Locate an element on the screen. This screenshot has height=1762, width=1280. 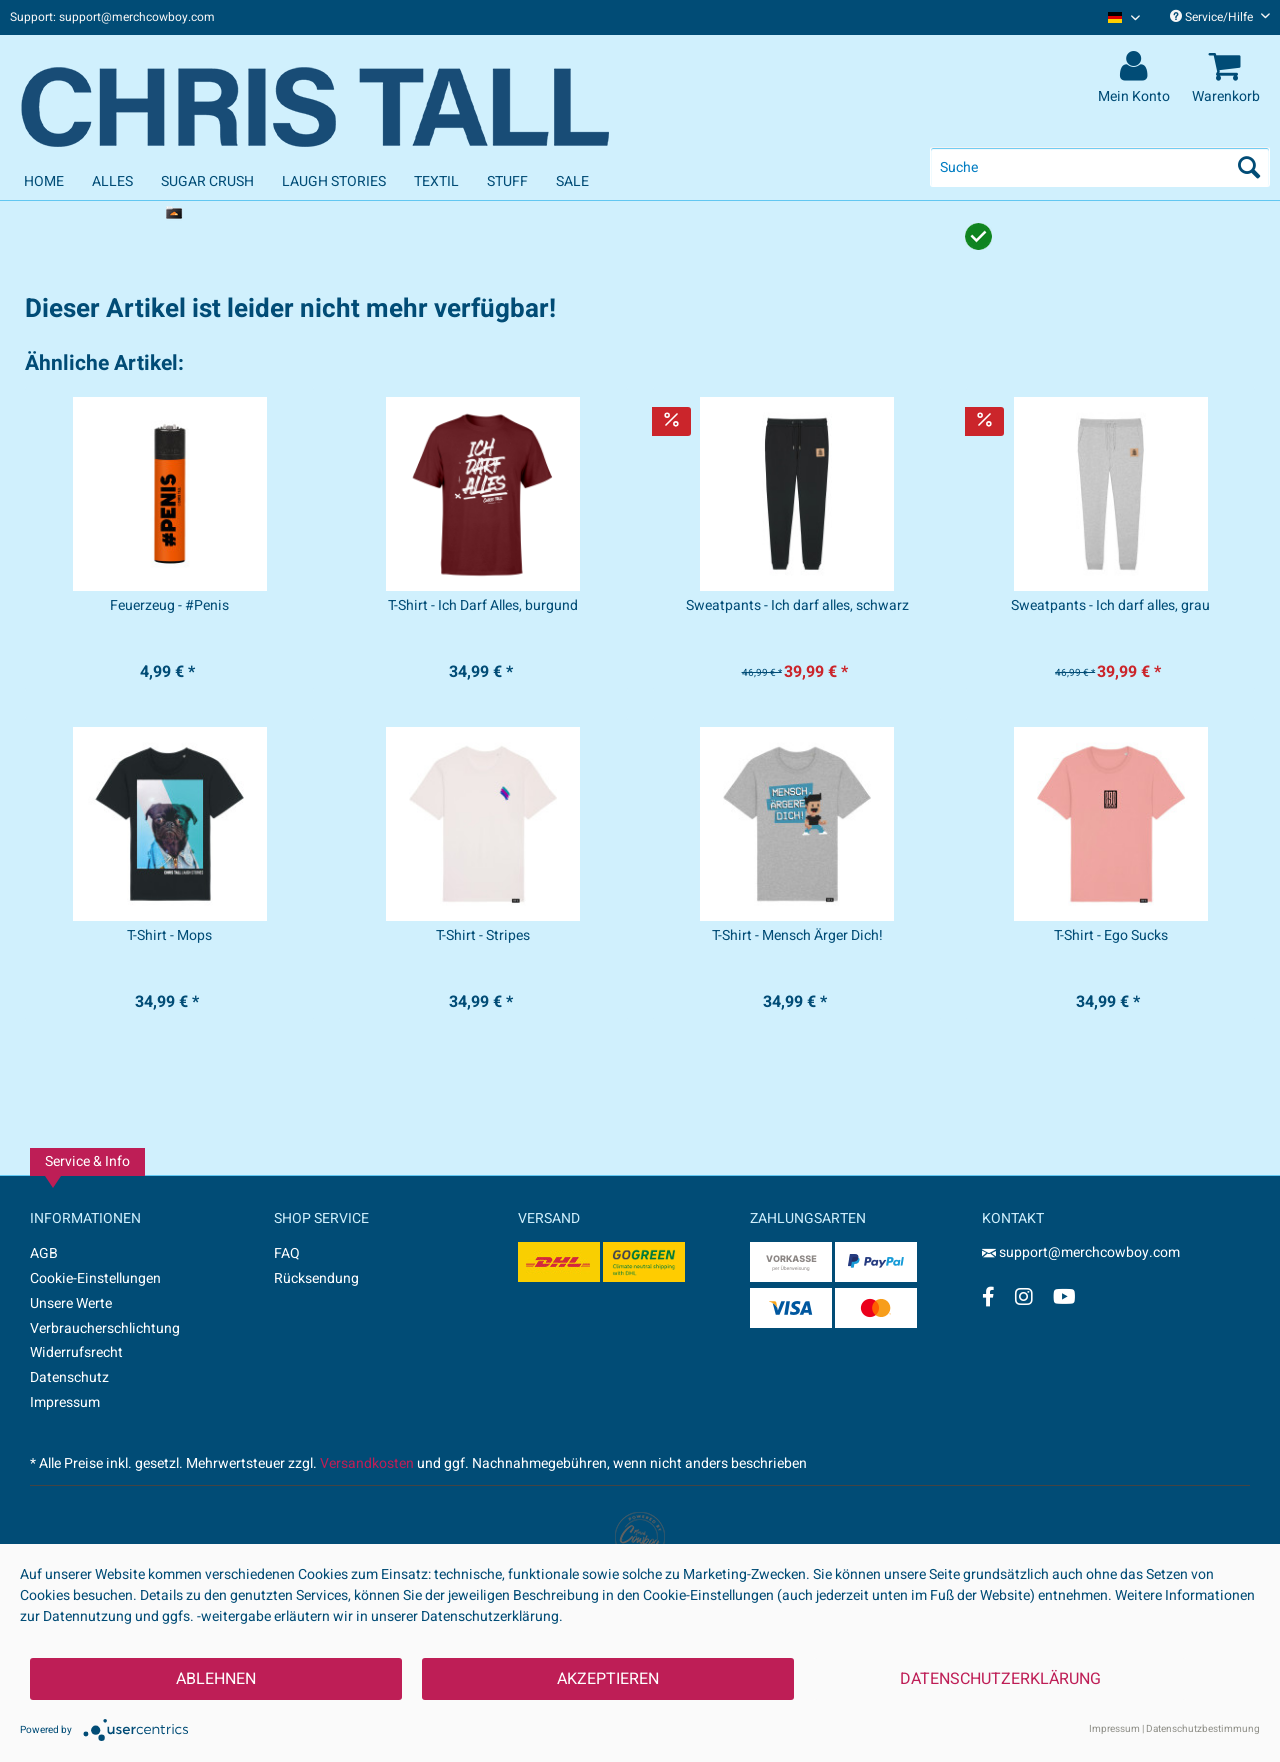
open cloudflare project files is located at coordinates (174, 213).